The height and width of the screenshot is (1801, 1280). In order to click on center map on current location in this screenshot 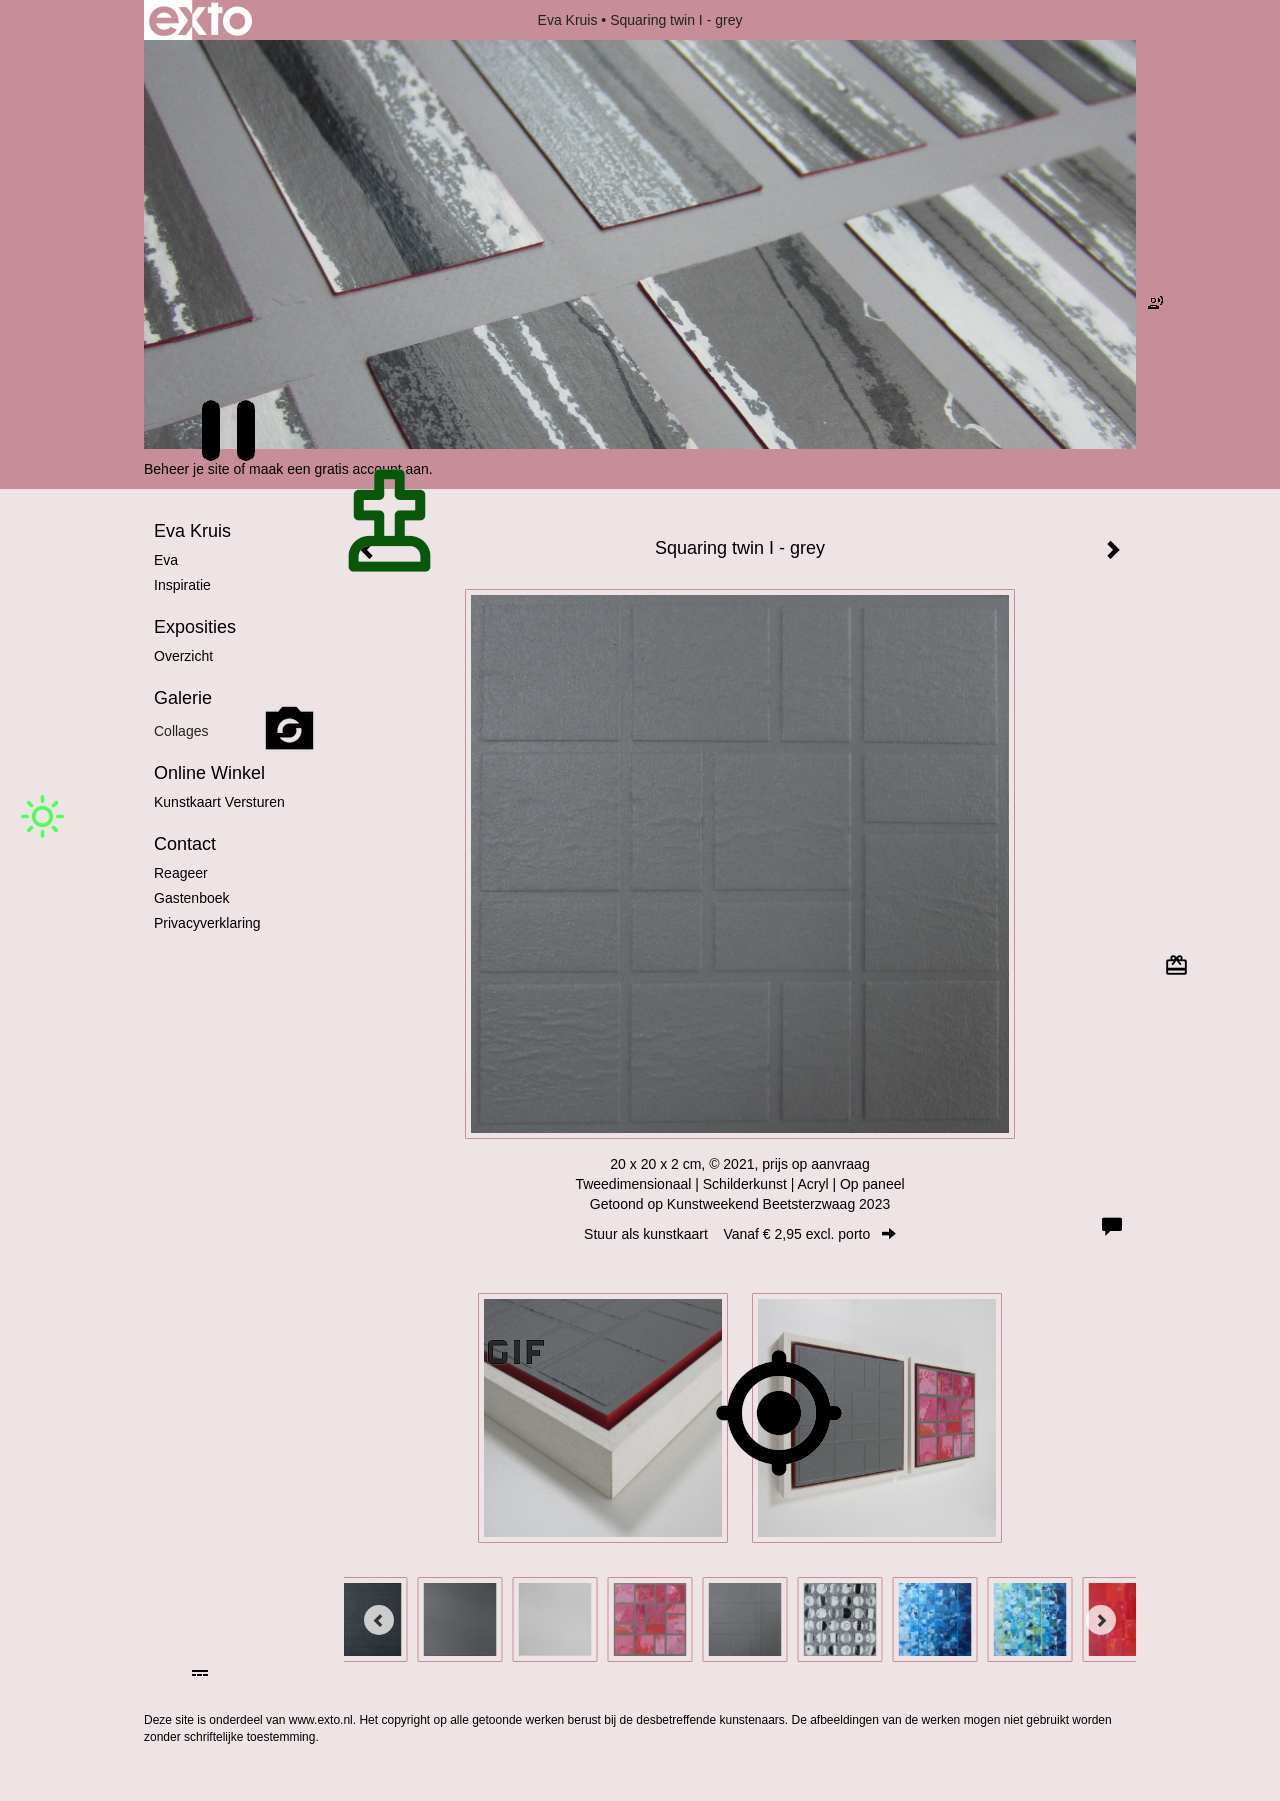, I will do `click(779, 1413)`.